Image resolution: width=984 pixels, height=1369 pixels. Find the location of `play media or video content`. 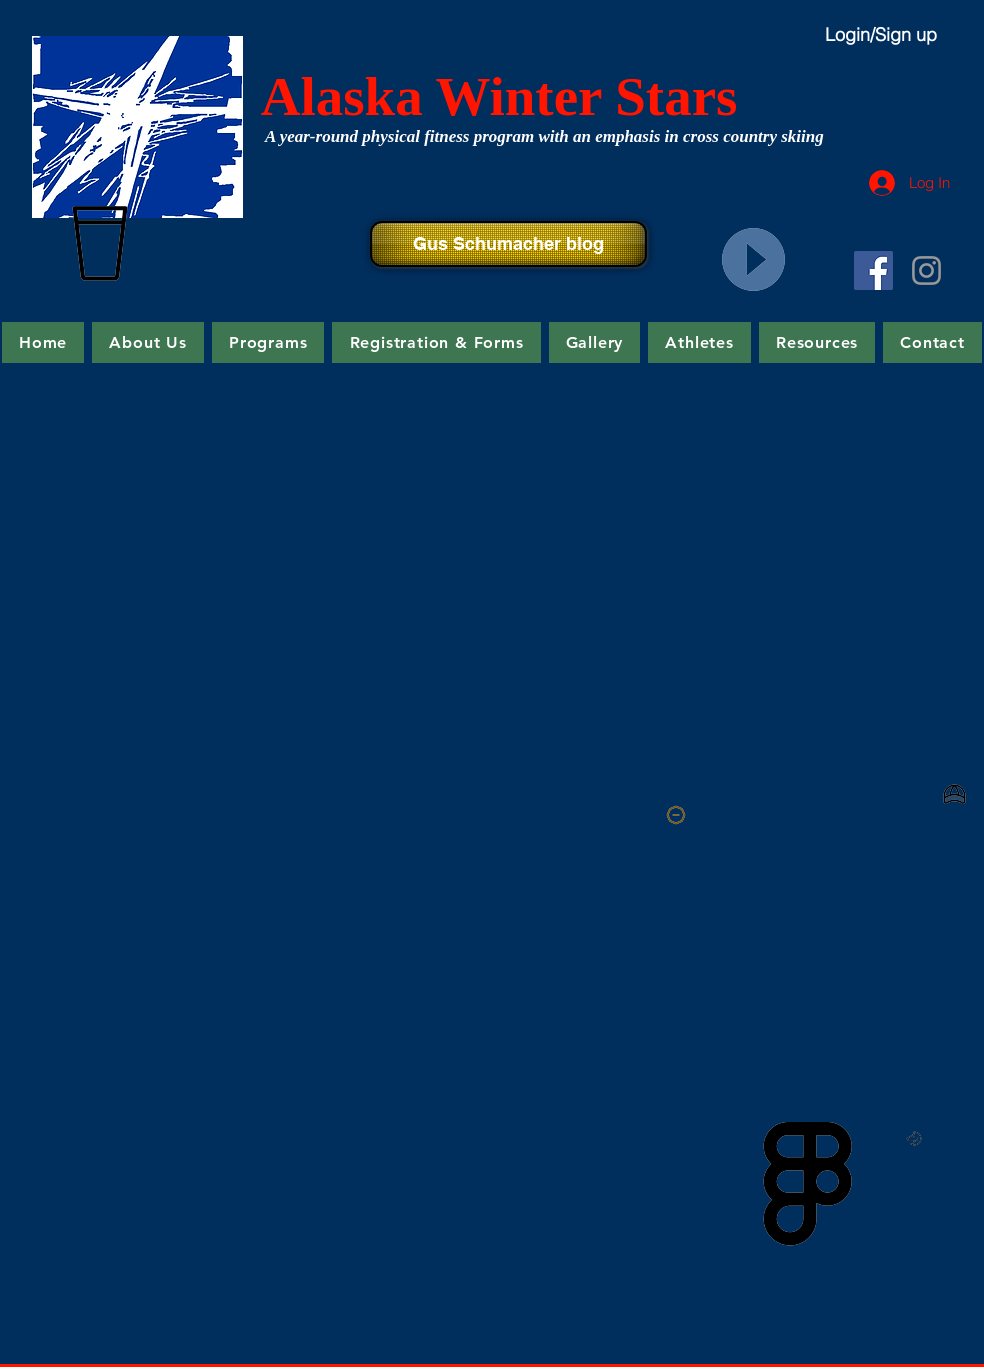

play media or video content is located at coordinates (753, 259).